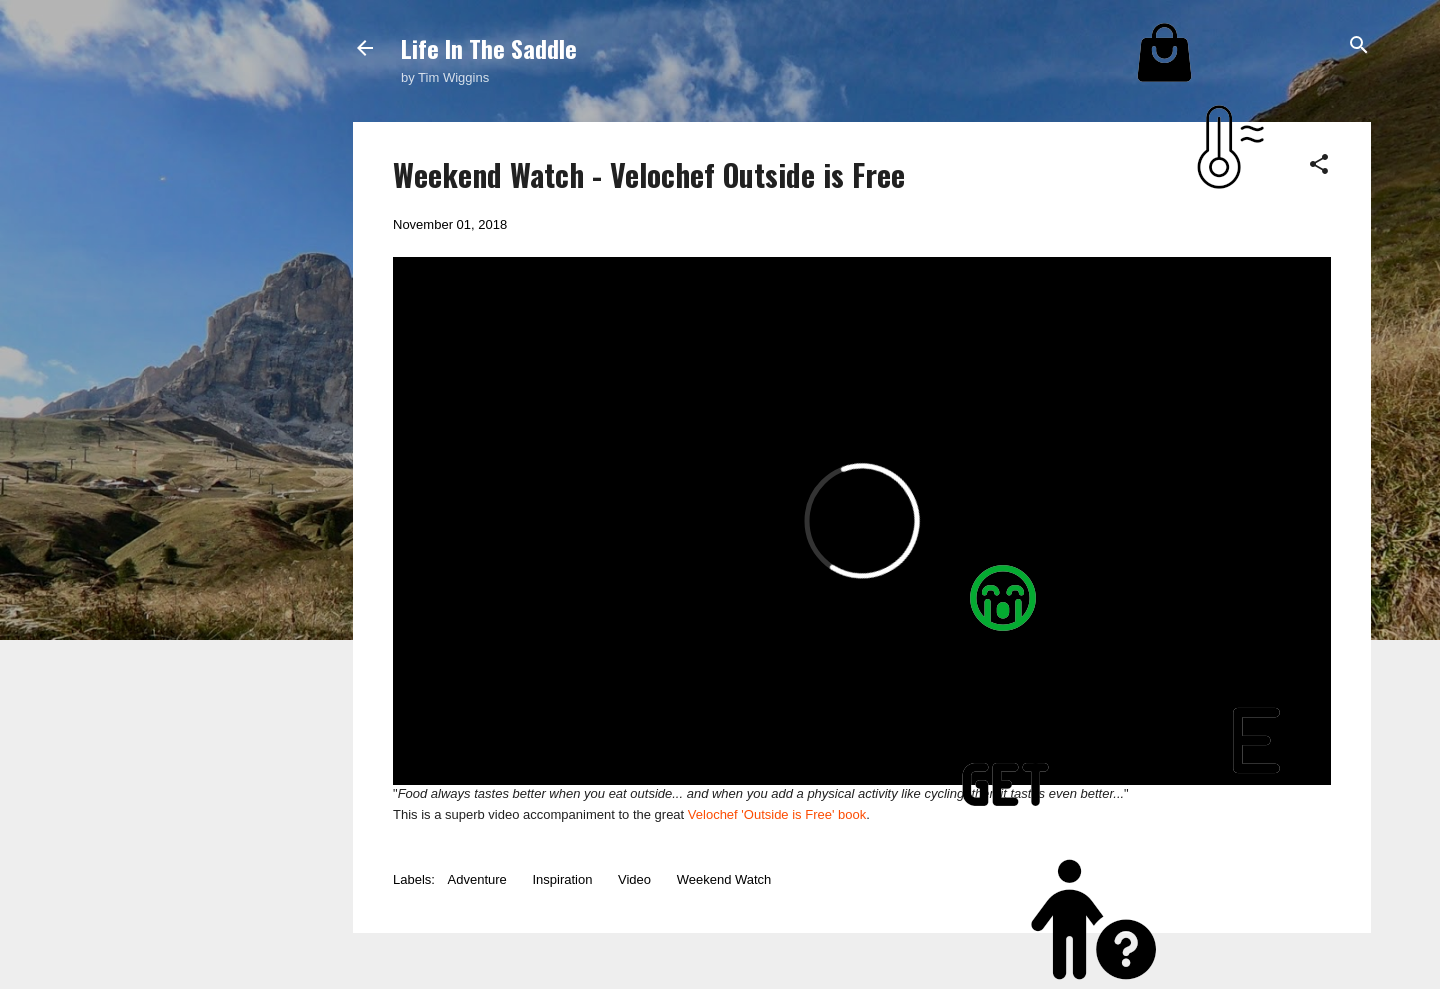  Describe the element at coordinates (1256, 740) in the screenshot. I see `the letter "e" icon, typically used for alphabetical indexing or text formatting` at that location.